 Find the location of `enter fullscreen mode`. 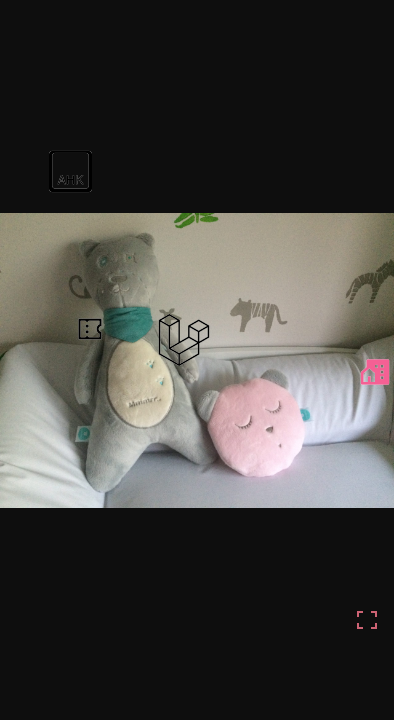

enter fullscreen mode is located at coordinates (367, 620).